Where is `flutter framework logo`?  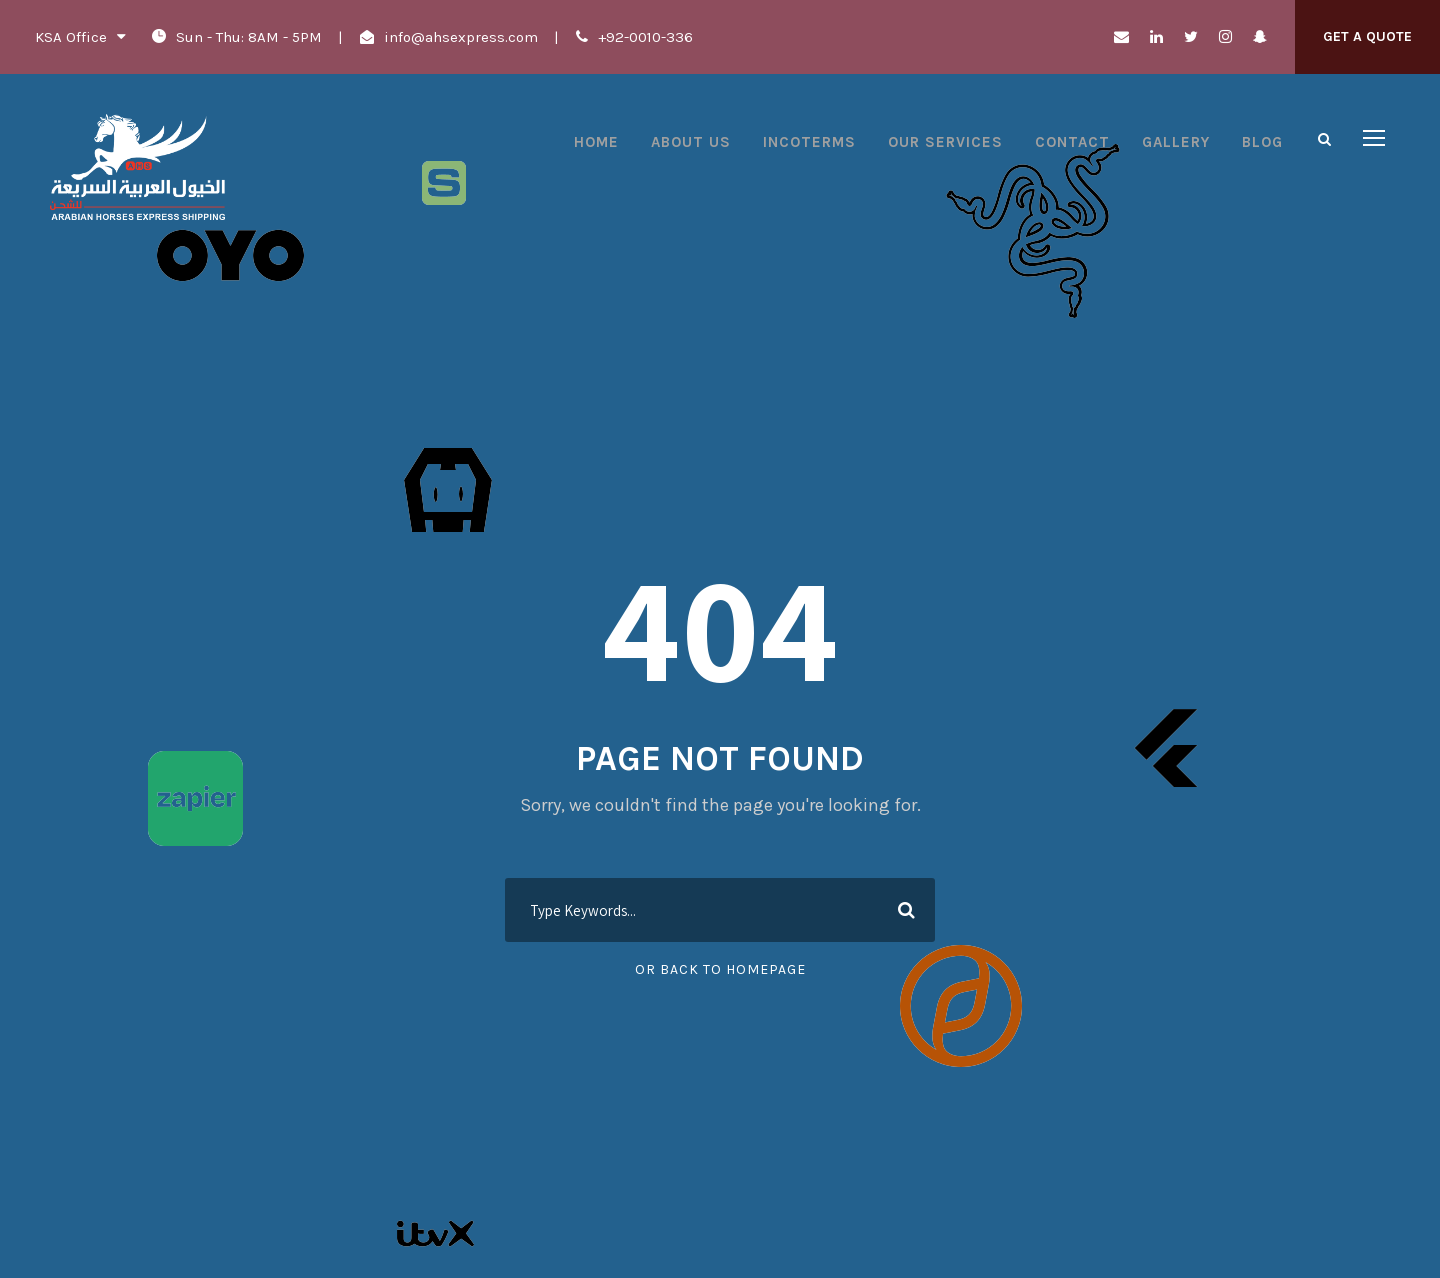
flutter framework logo is located at coordinates (1166, 748).